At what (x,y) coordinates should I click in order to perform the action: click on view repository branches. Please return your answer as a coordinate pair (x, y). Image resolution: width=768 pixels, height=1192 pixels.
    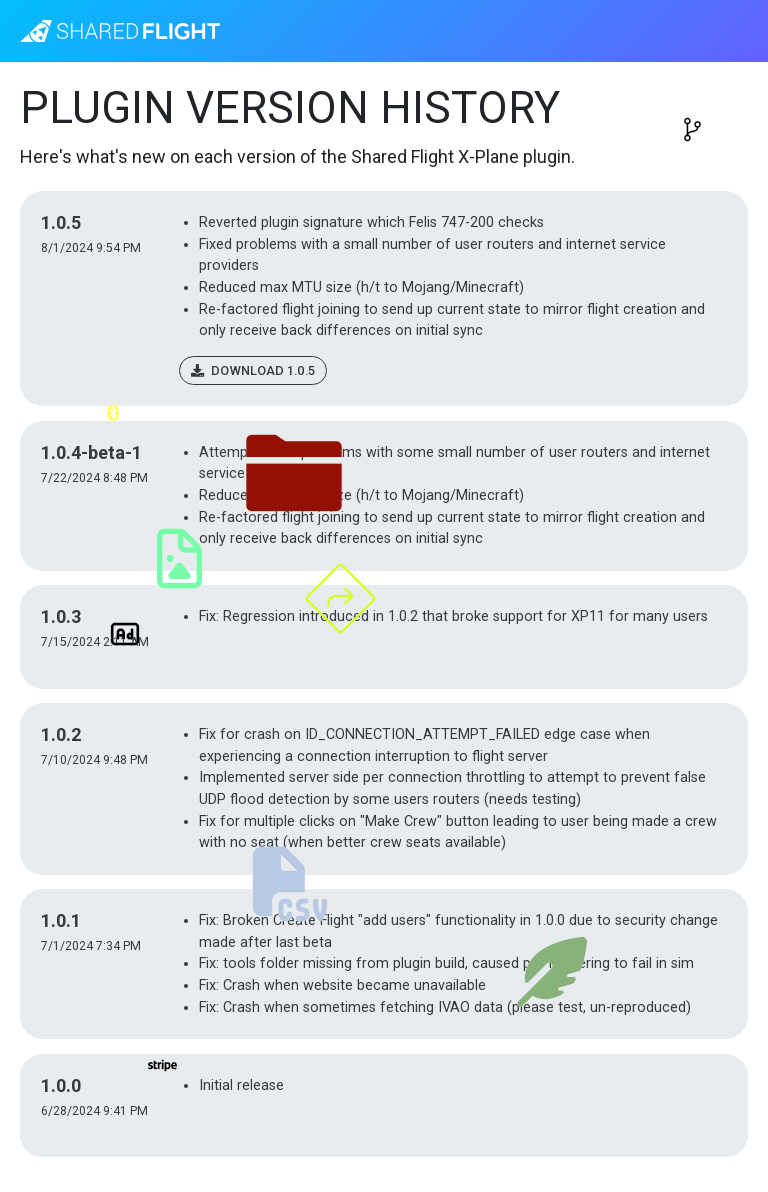
    Looking at the image, I should click on (692, 129).